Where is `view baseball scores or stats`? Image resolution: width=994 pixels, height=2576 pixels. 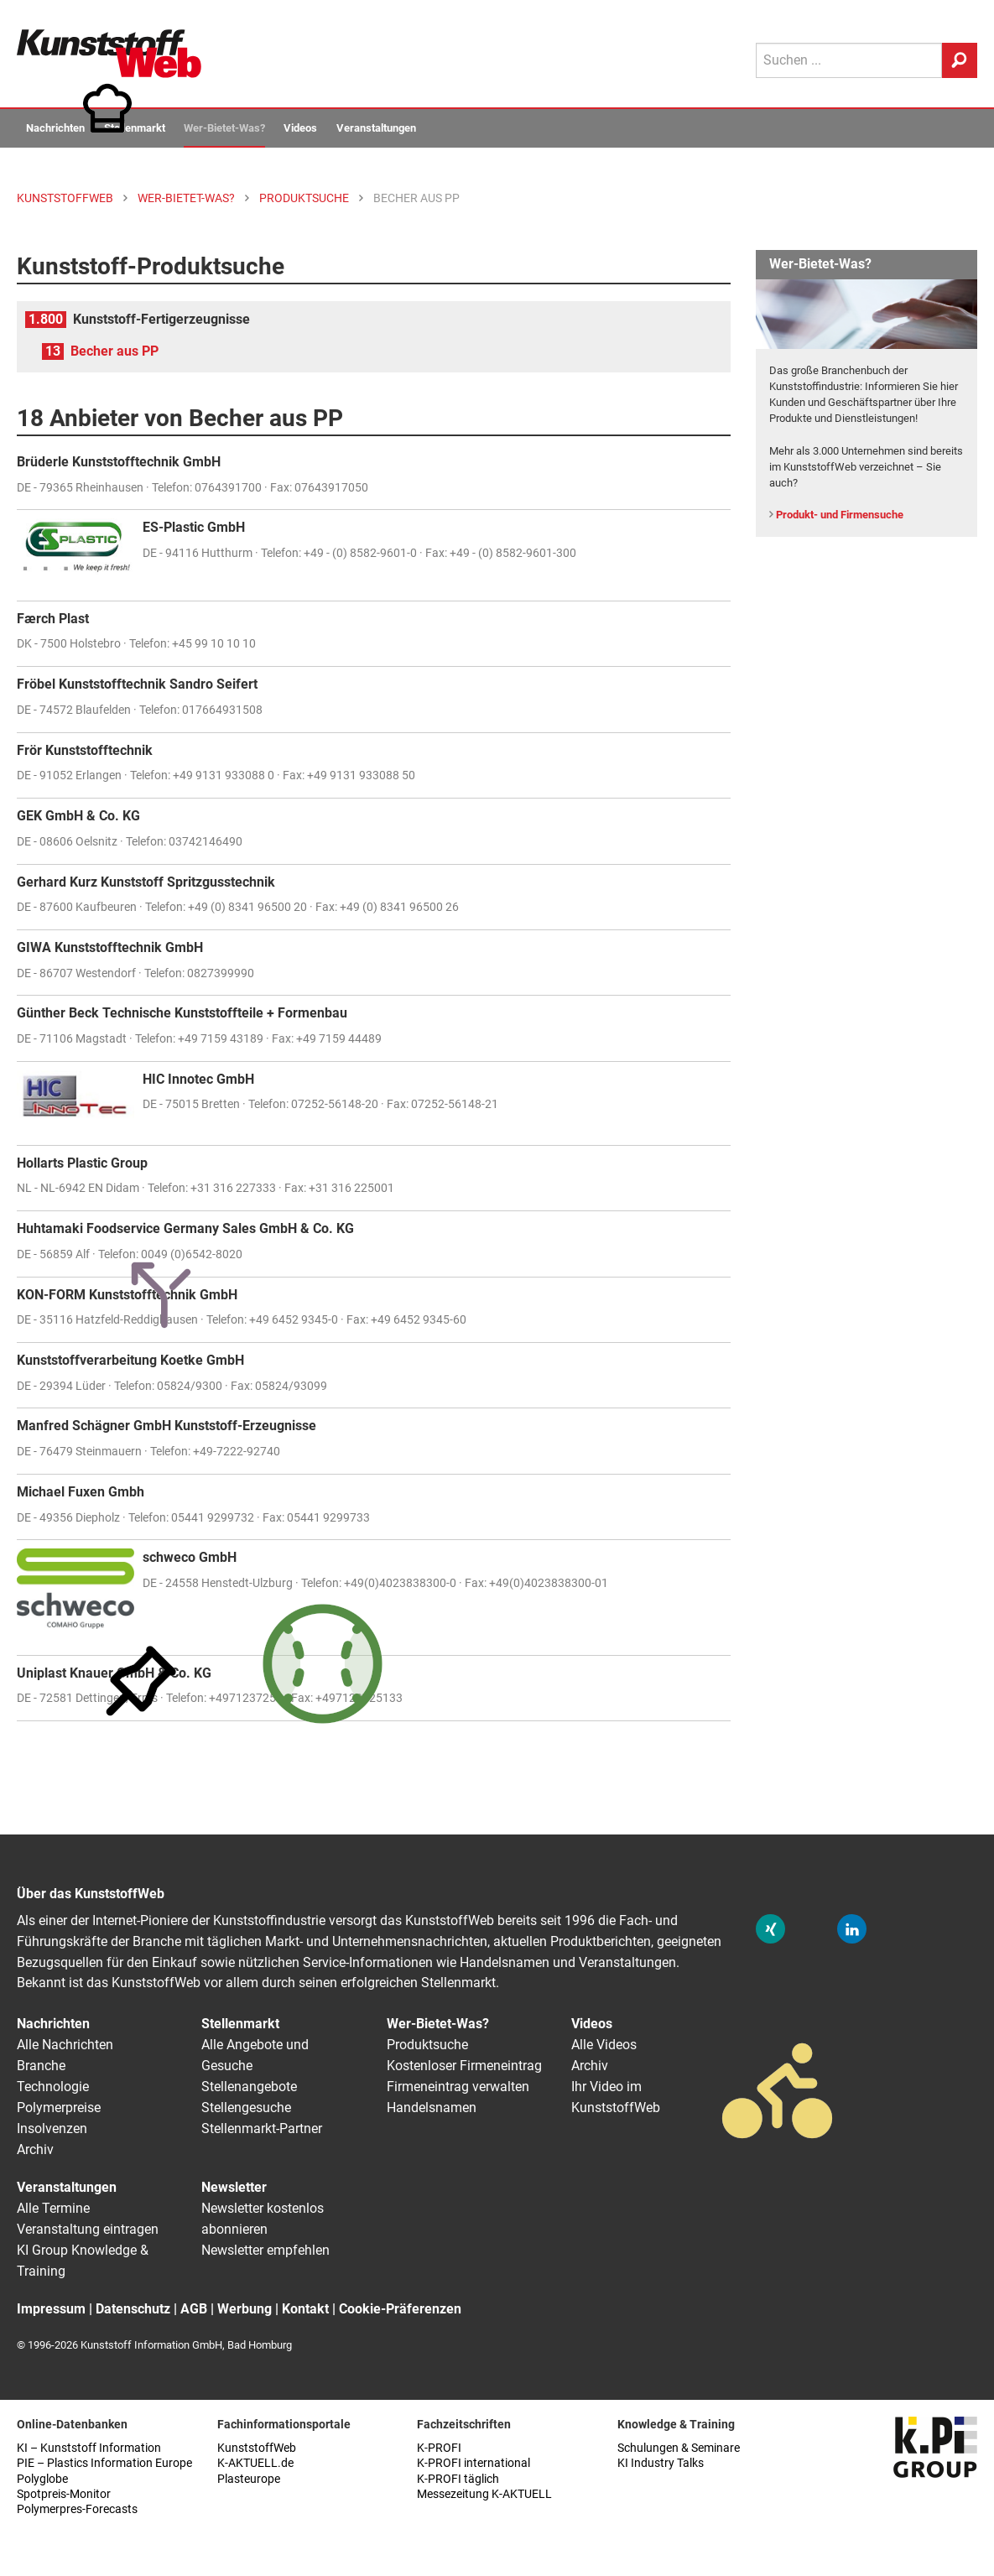
view baseball scores or stats is located at coordinates (322, 1663).